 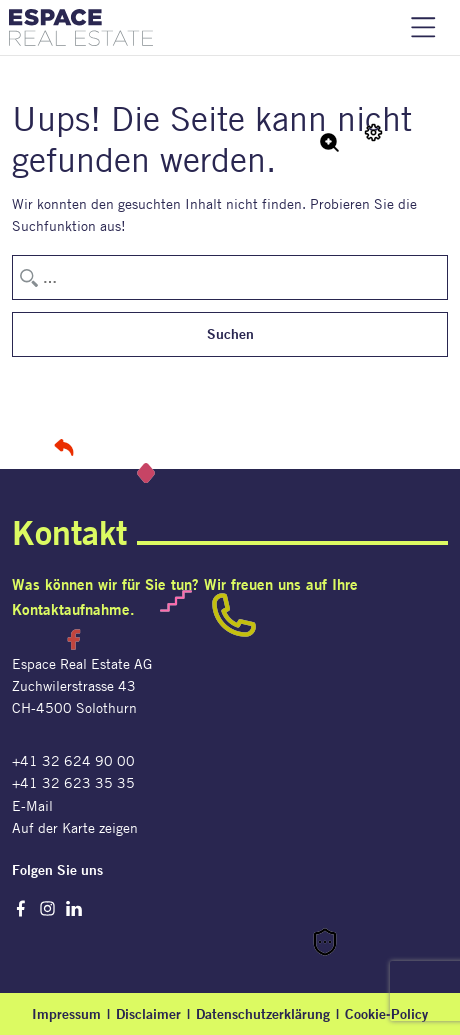 I want to click on zoom in on content, so click(x=329, y=142).